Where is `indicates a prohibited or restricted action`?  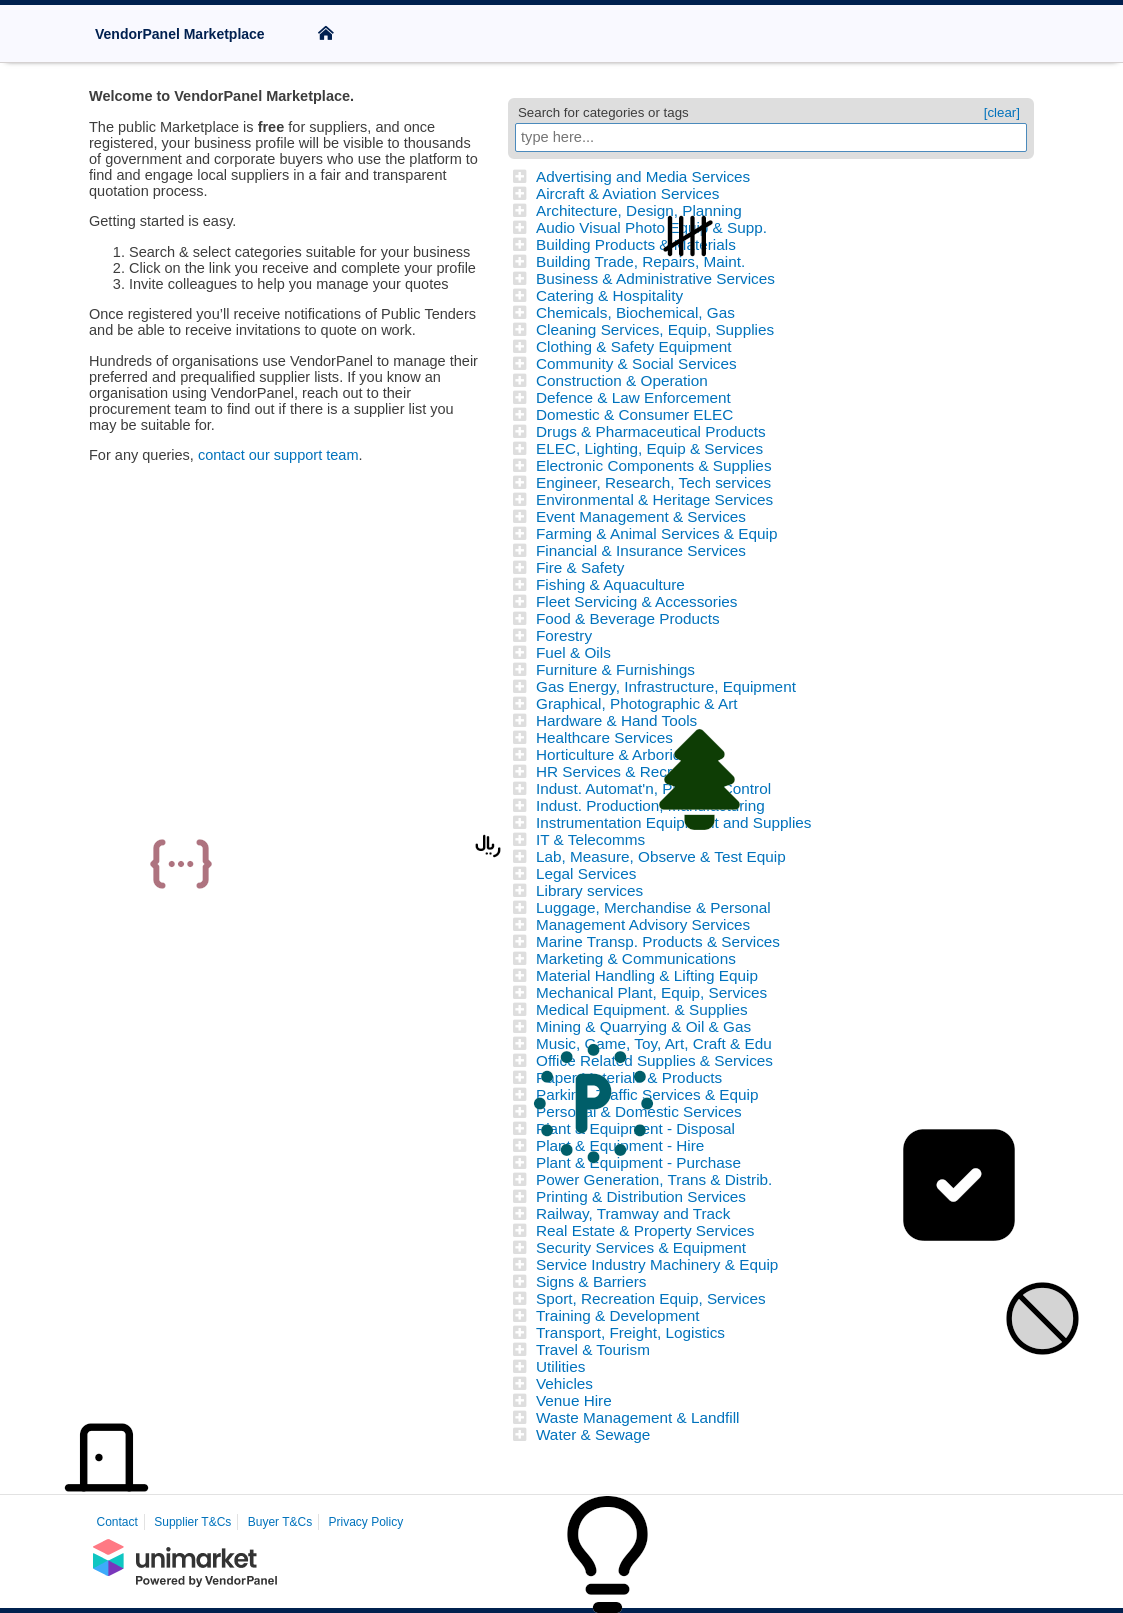
indicates a prohibited or restricted action is located at coordinates (1042, 1318).